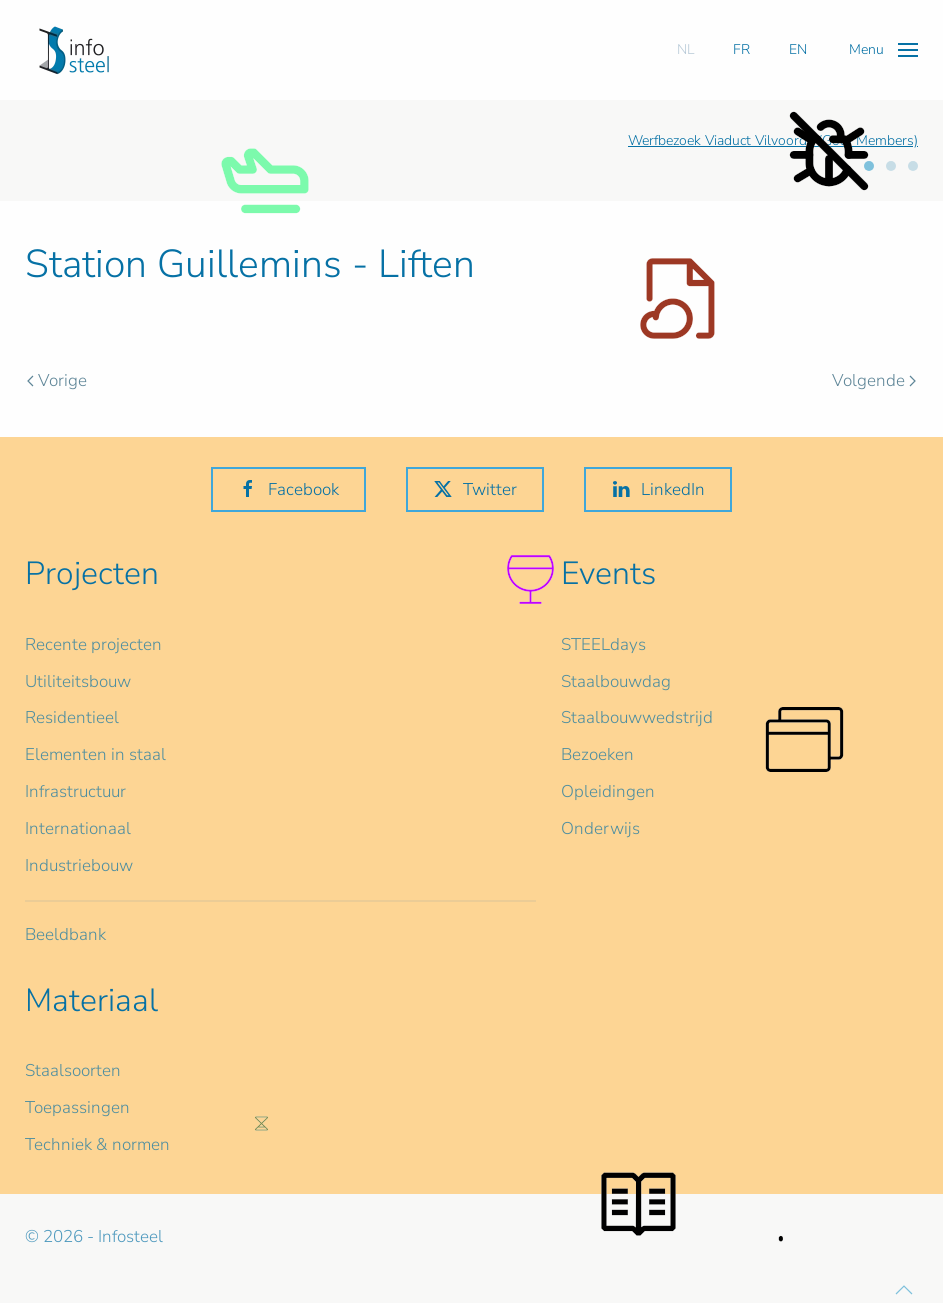  I want to click on view open browser windows, so click(804, 739).